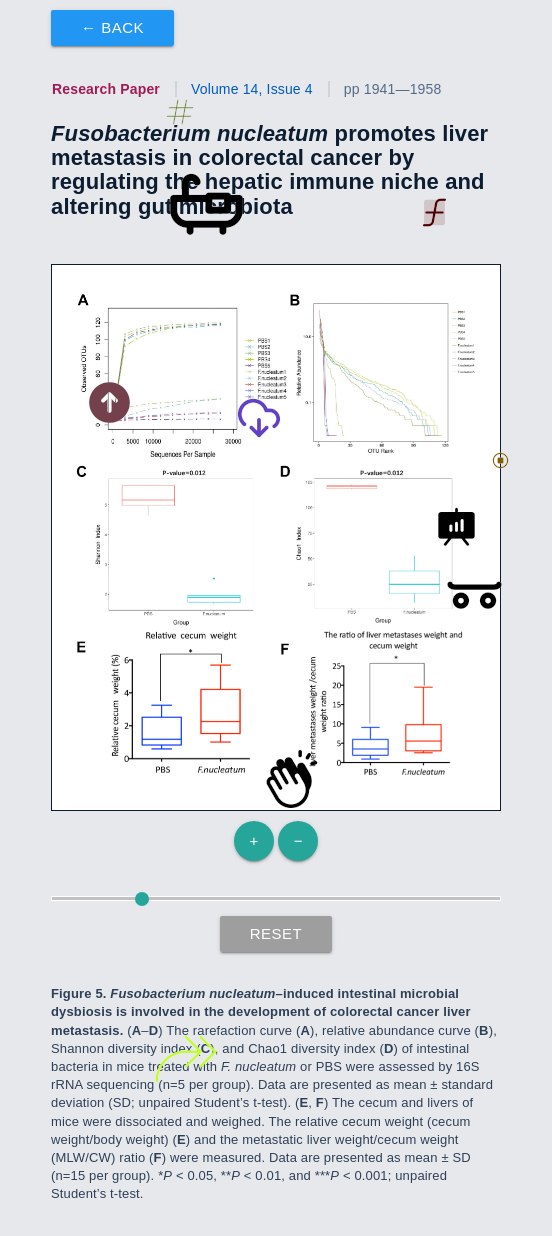 This screenshot has width=552, height=1236. I want to click on view or browse hashtags, so click(180, 112).